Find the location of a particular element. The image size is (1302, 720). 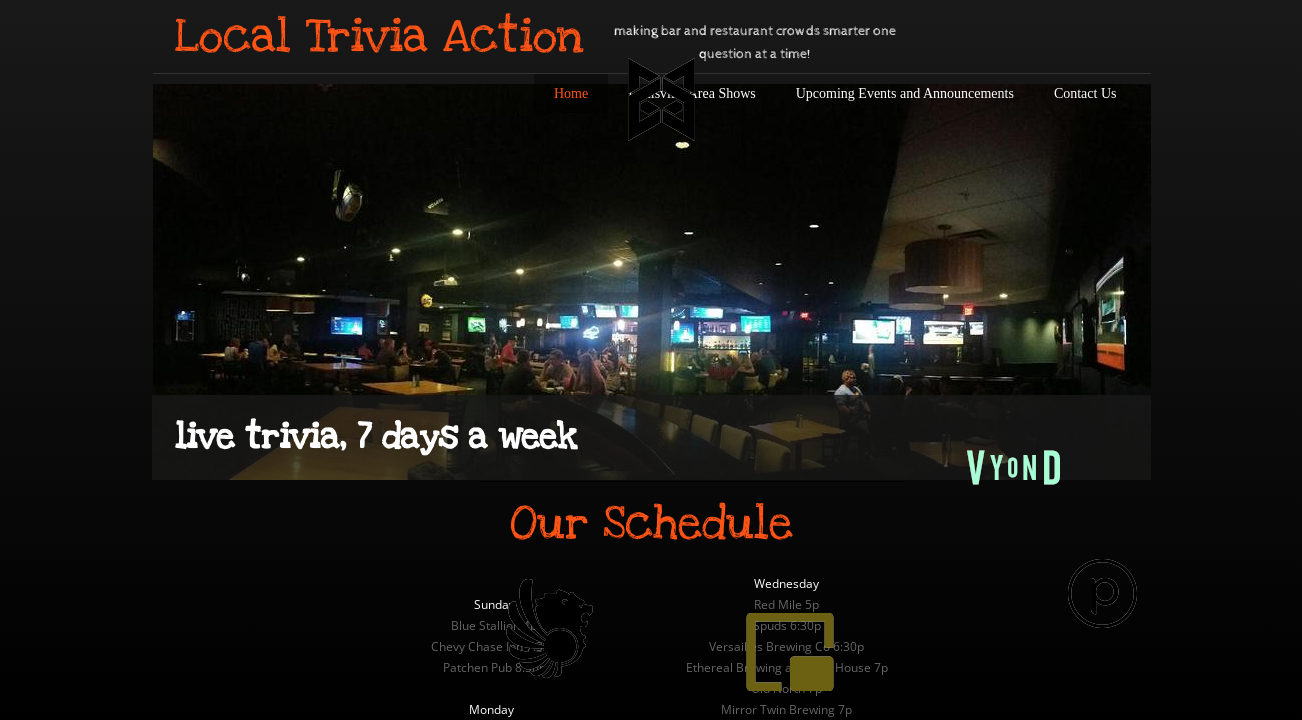

open vyond animation software is located at coordinates (1013, 467).